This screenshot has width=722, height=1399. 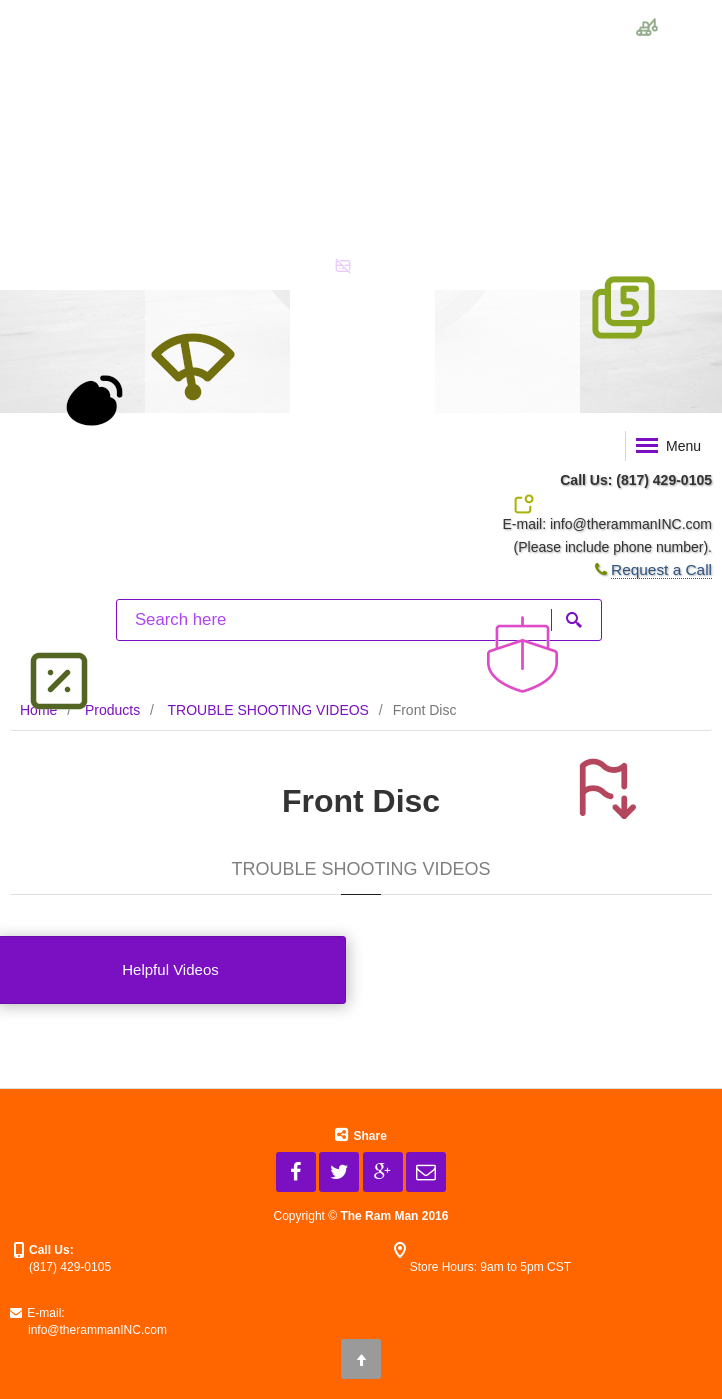 I want to click on view or apply a discount, so click(x=59, y=681).